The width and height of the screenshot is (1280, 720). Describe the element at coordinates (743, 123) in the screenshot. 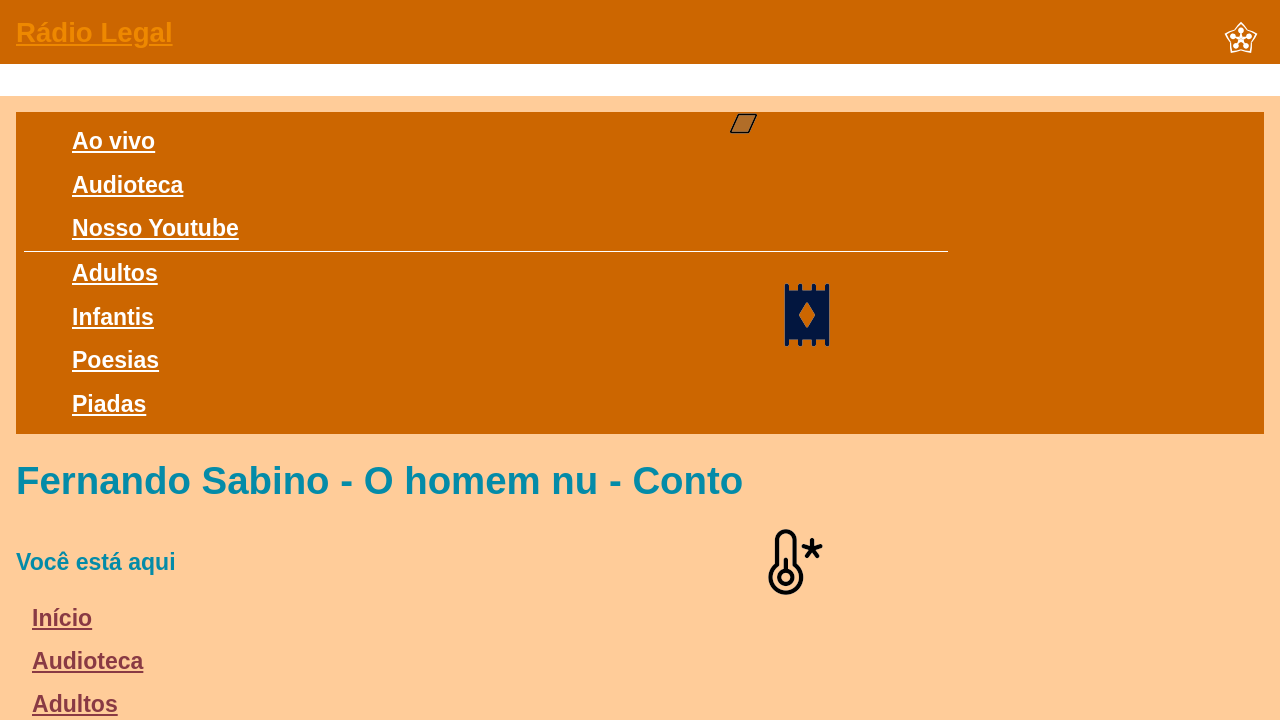

I see `parallelogram shape tool` at that location.